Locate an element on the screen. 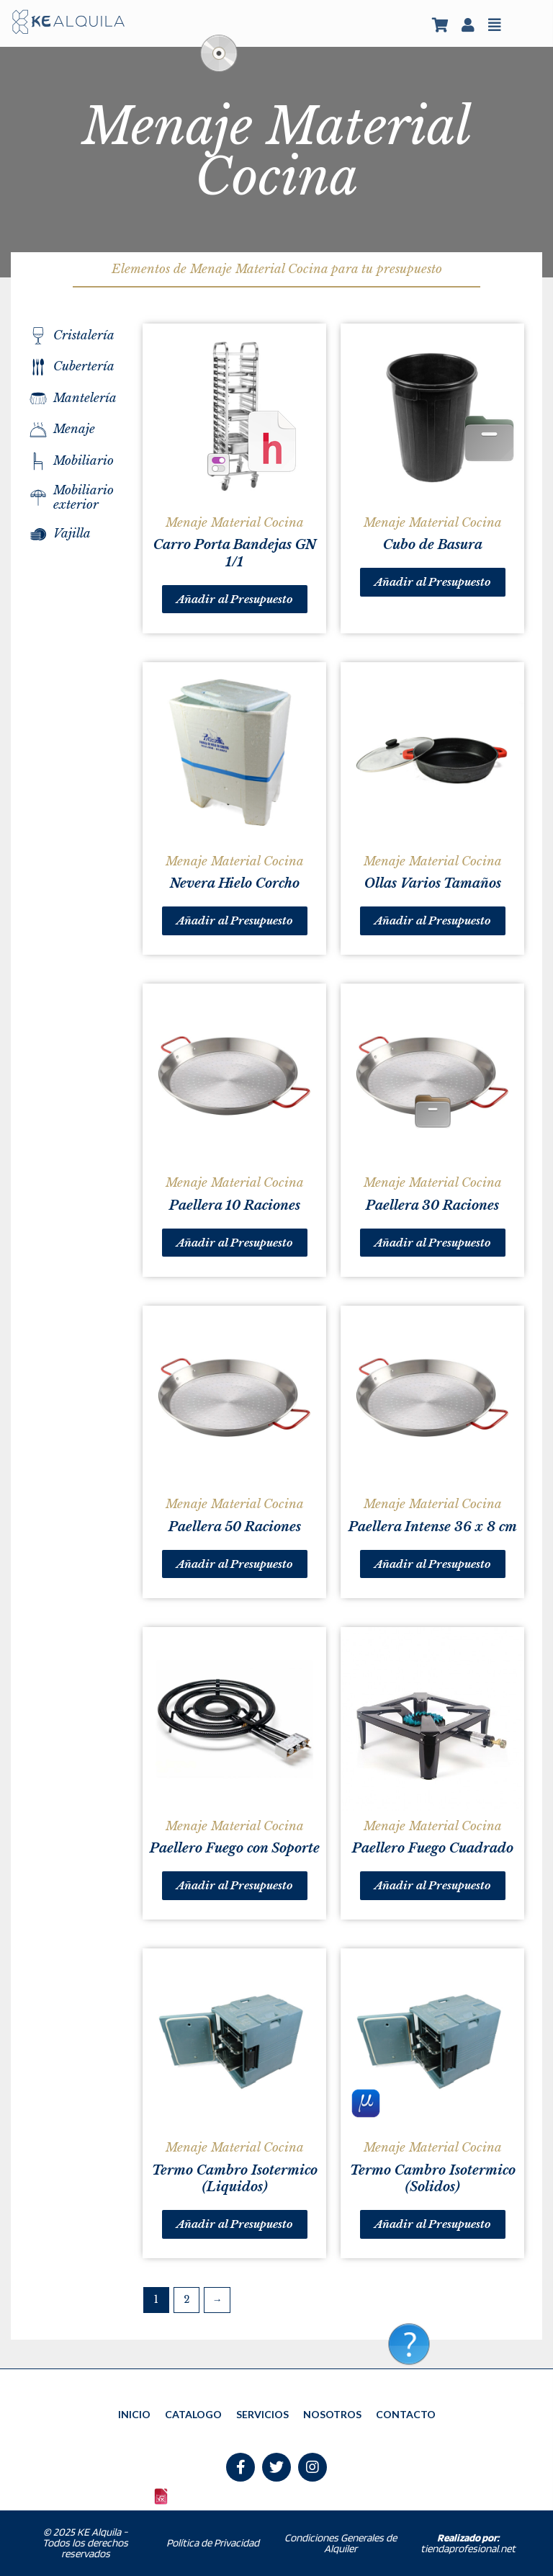 Image resolution: width=553 pixels, height=2576 pixels. open unity tweak tool settings is located at coordinates (218, 464).